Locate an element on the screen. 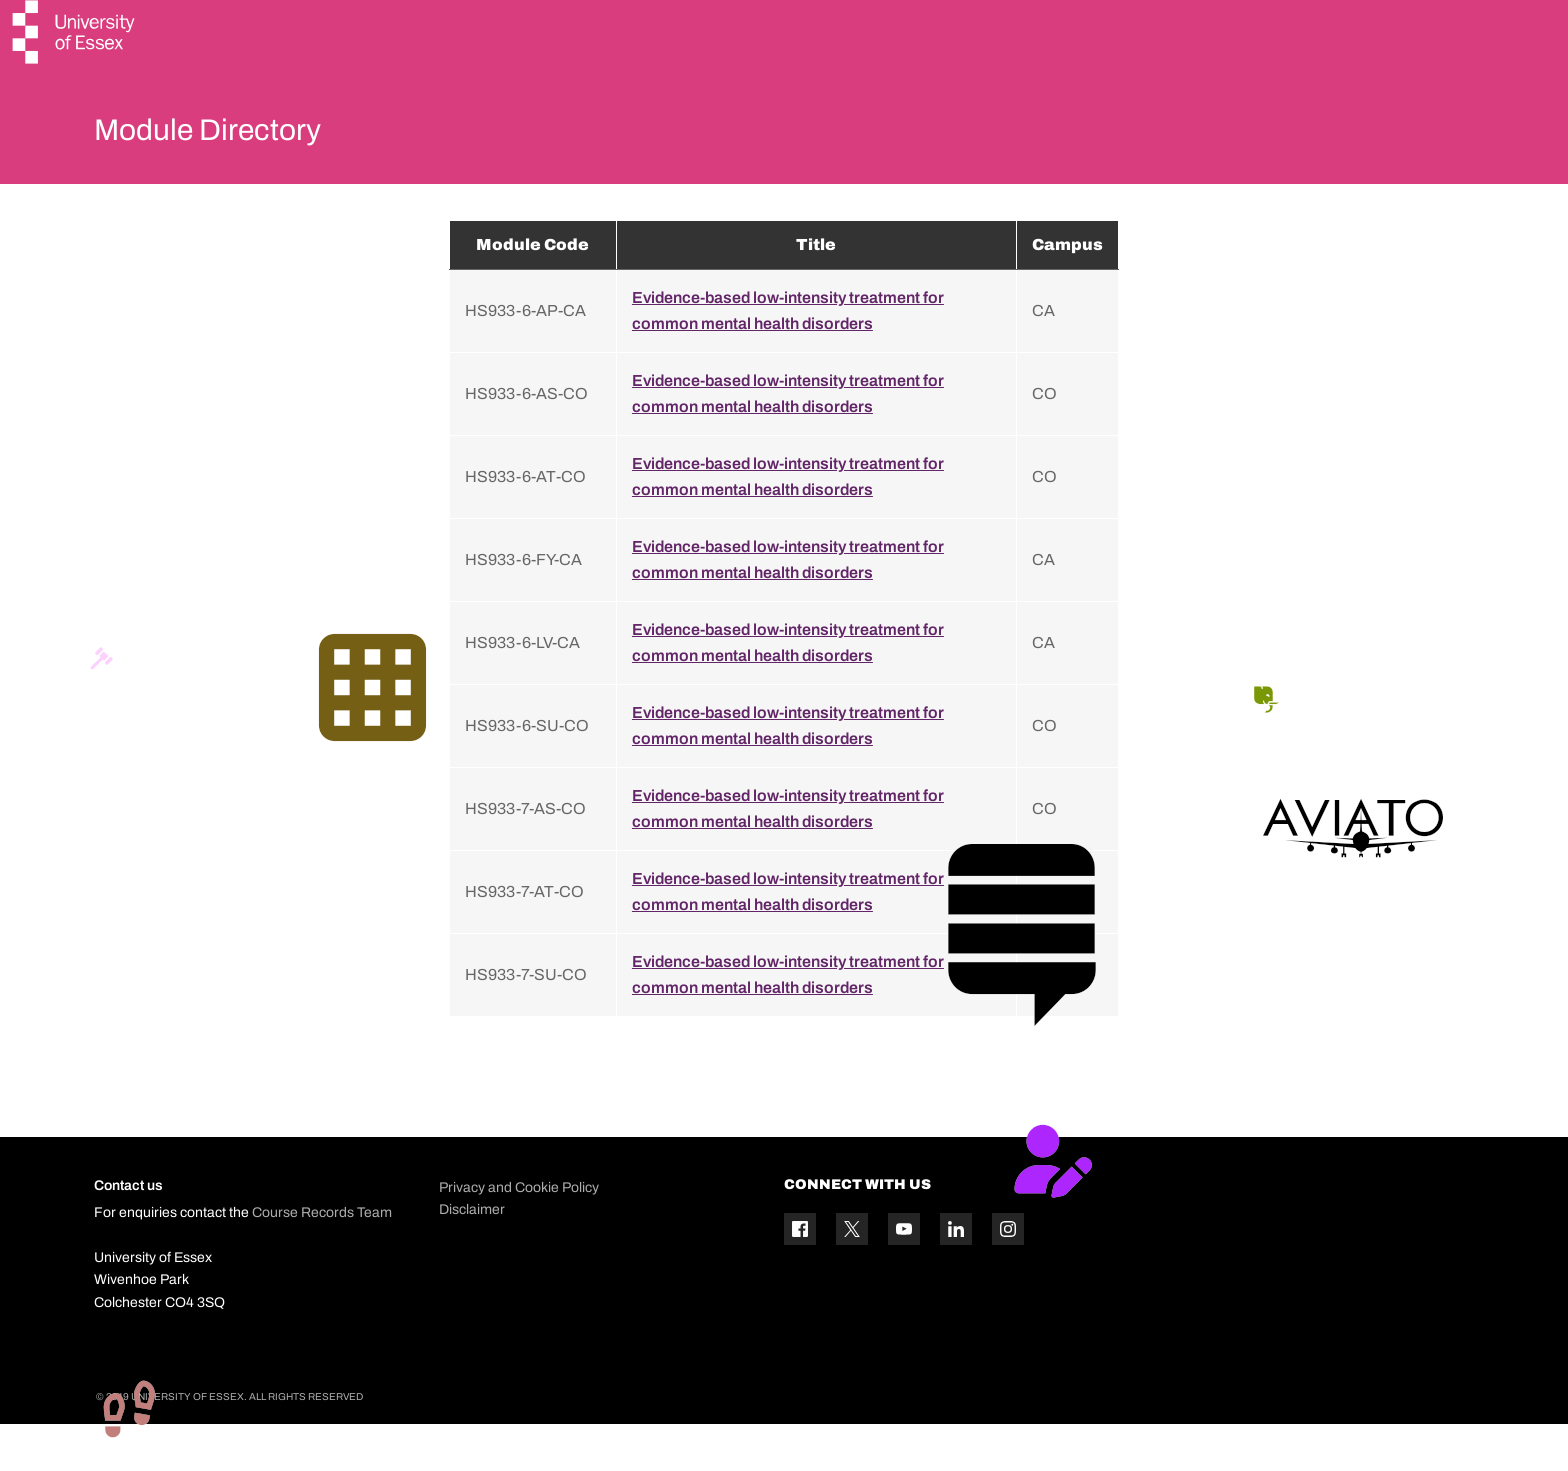  view walking directions or pedestrian route is located at coordinates (127, 1409).